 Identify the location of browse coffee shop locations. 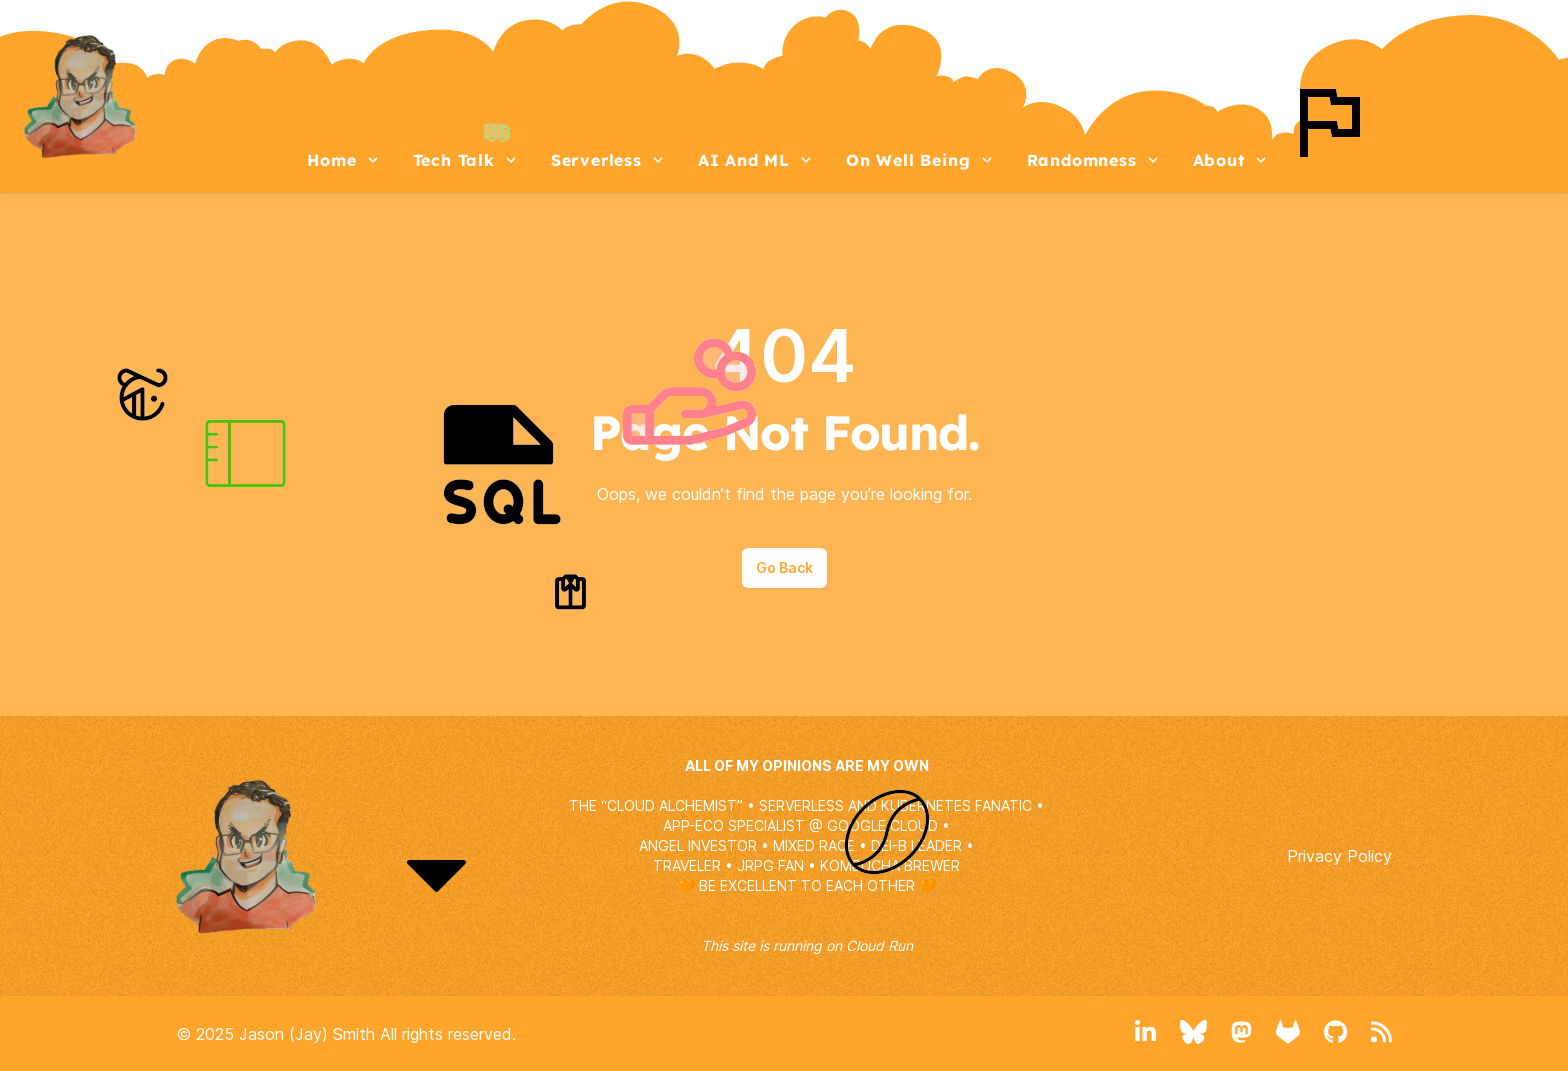
(887, 832).